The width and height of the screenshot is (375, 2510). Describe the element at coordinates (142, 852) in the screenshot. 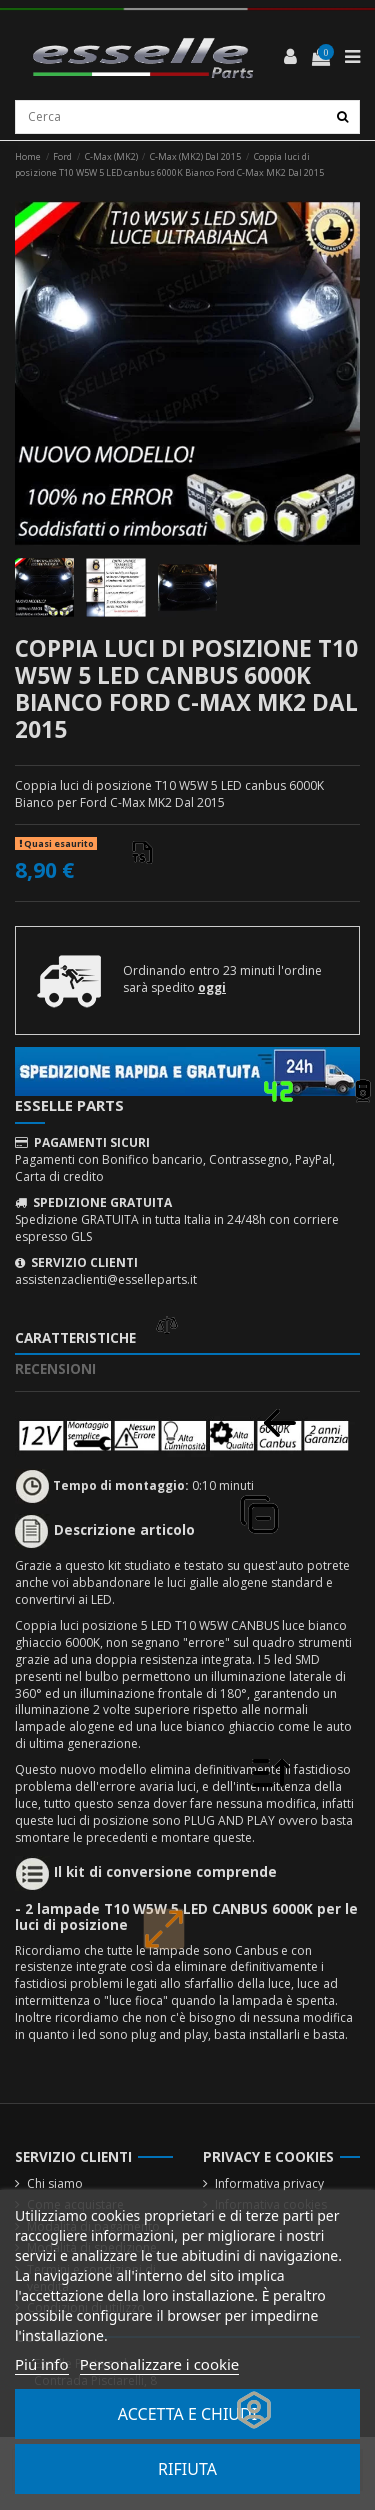

I see `a TypeScript file` at that location.